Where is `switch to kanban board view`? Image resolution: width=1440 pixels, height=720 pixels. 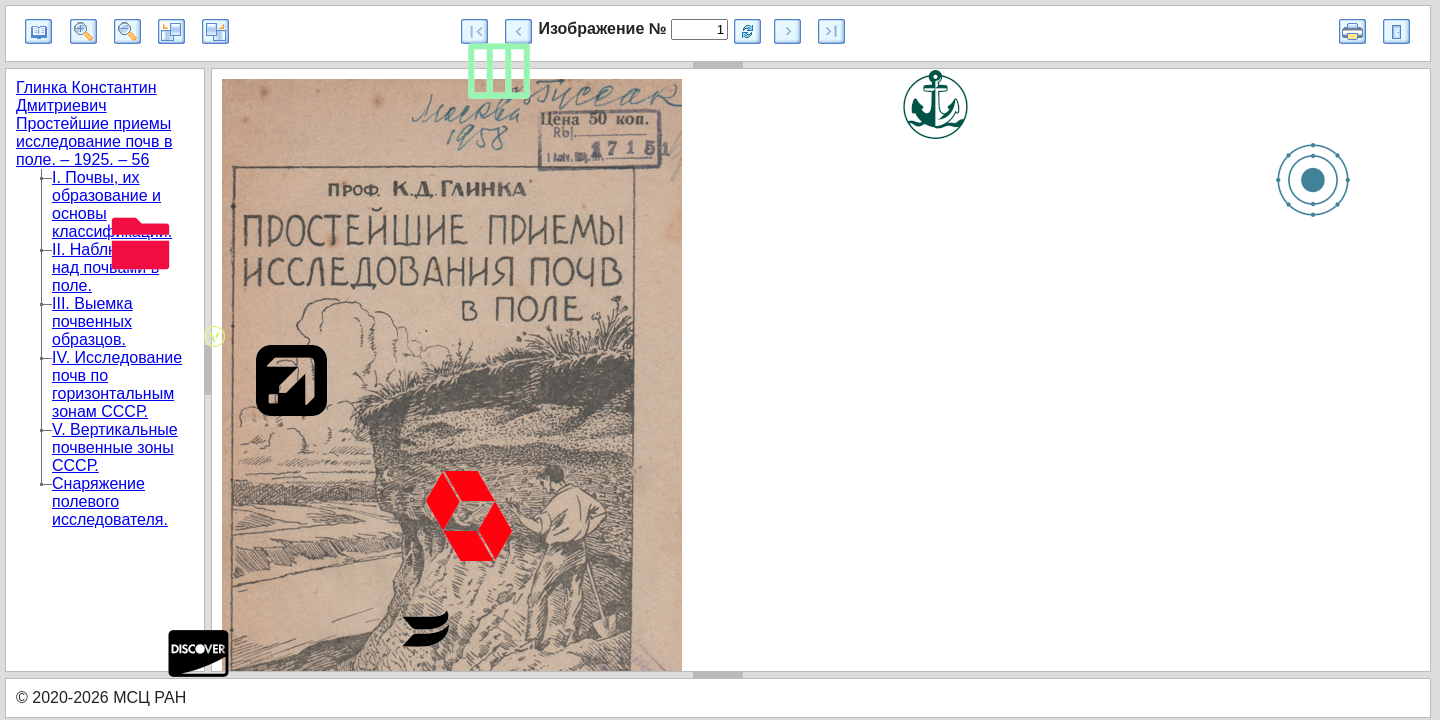 switch to kanban board view is located at coordinates (499, 71).